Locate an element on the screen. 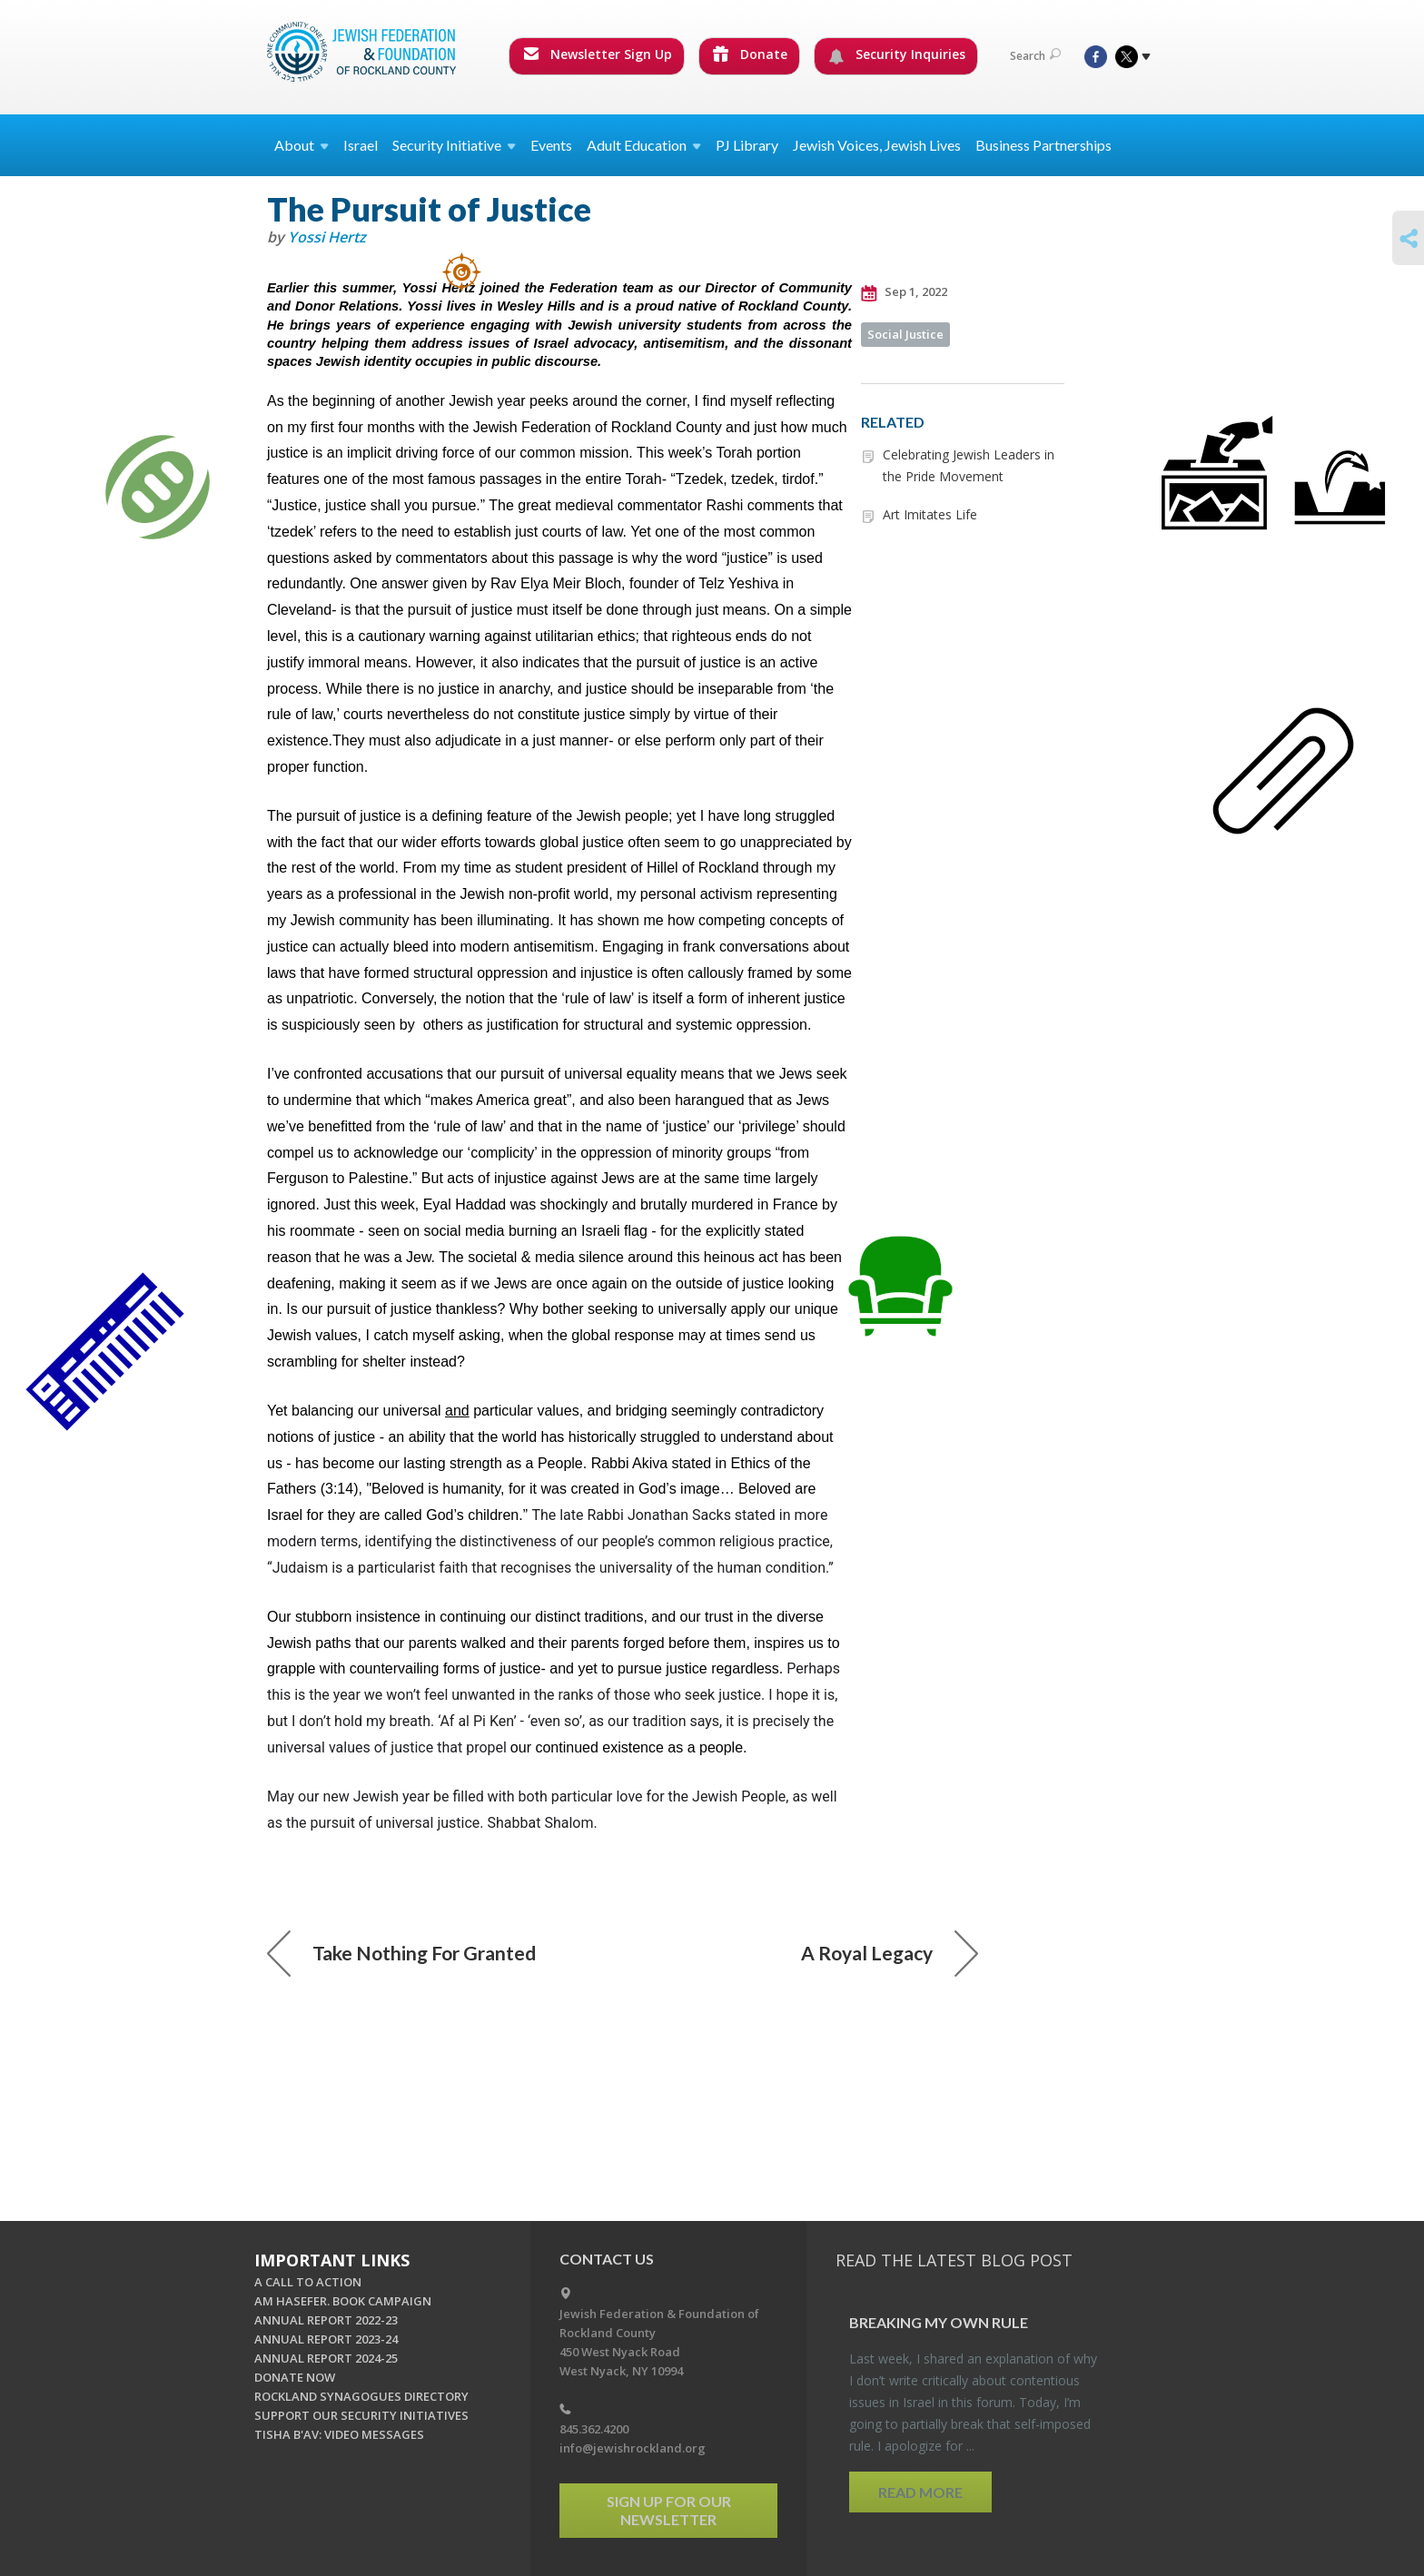  activate precision aiming or sniper mode is located at coordinates (461, 272).